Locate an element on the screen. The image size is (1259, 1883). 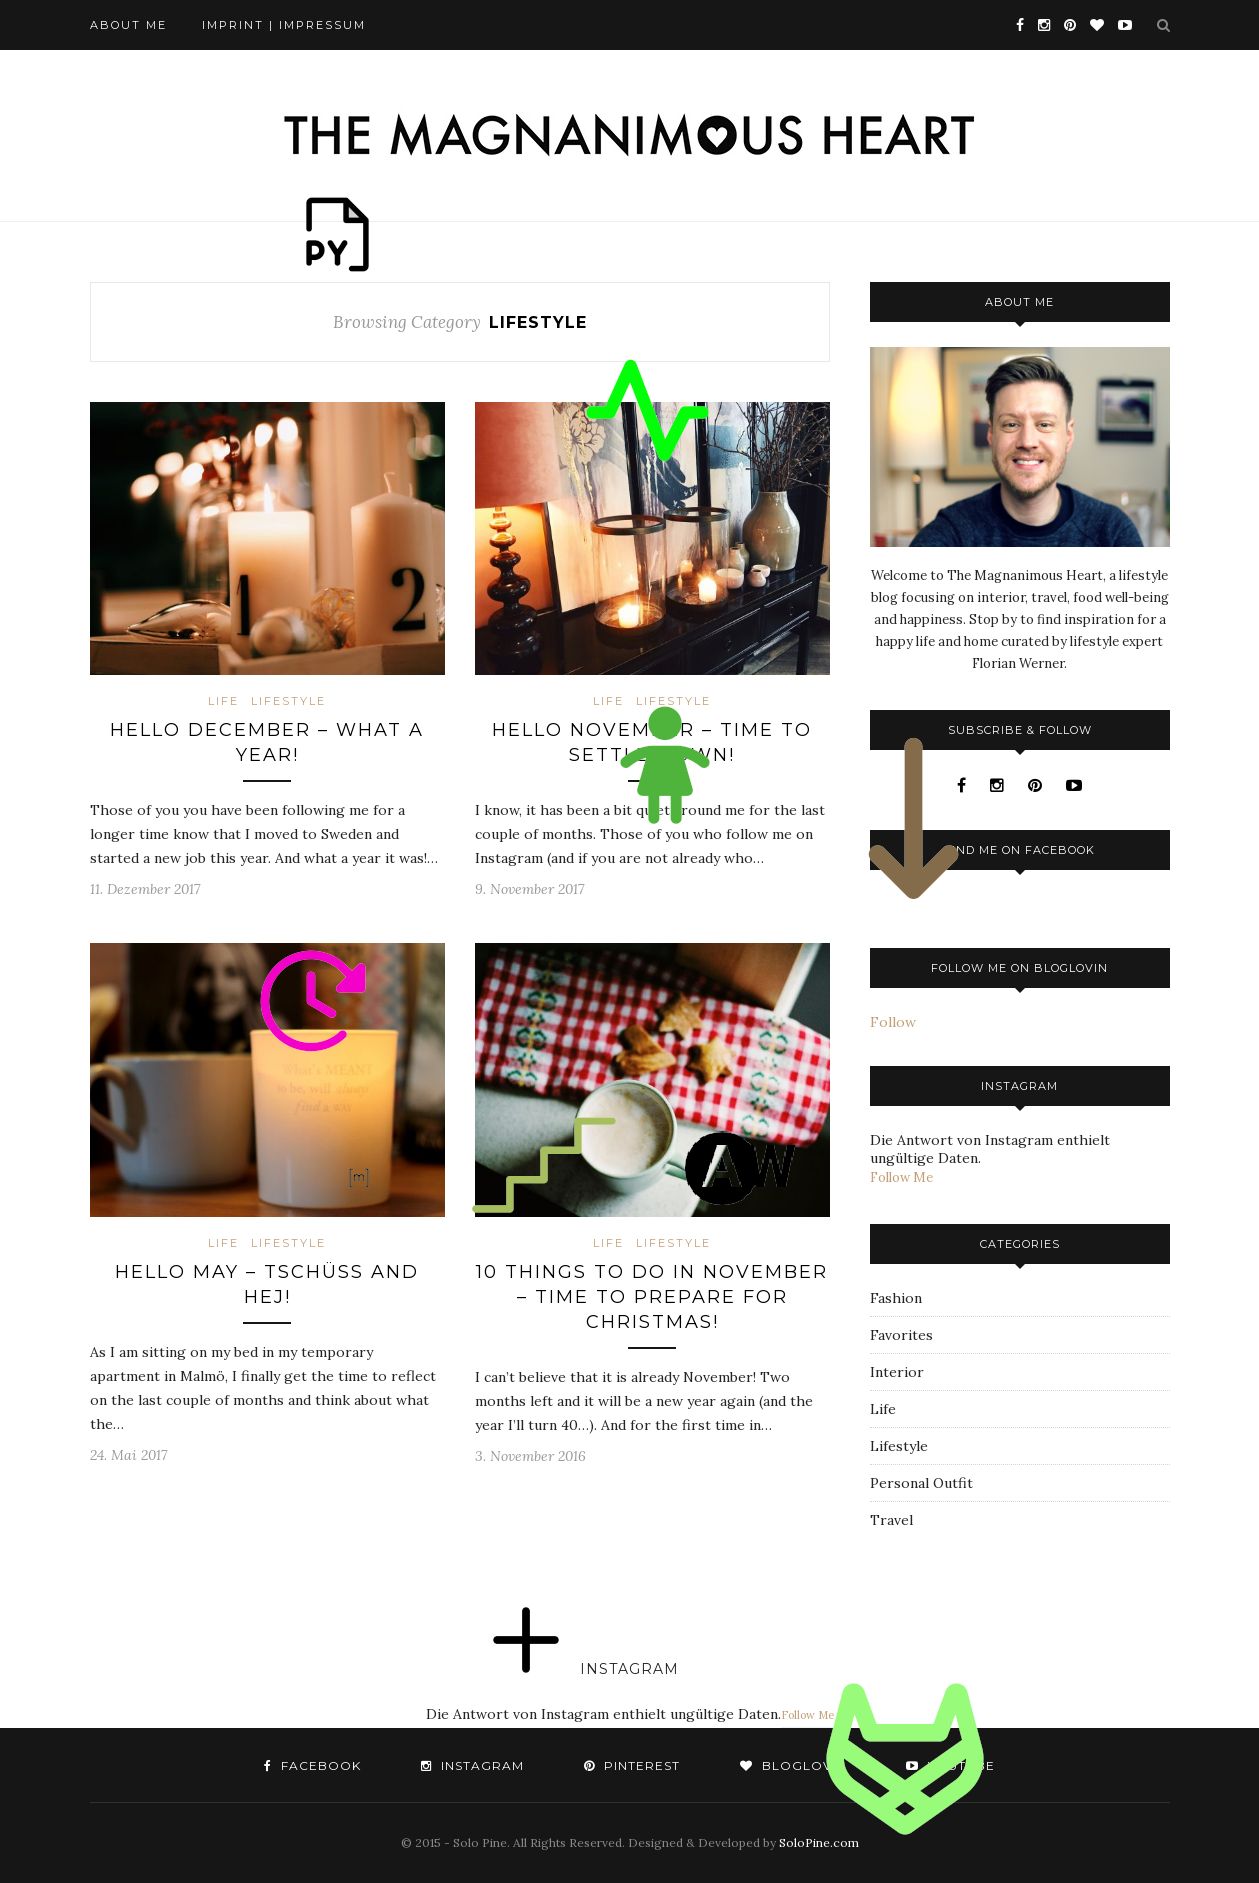
restore from history is located at coordinates (311, 1001).